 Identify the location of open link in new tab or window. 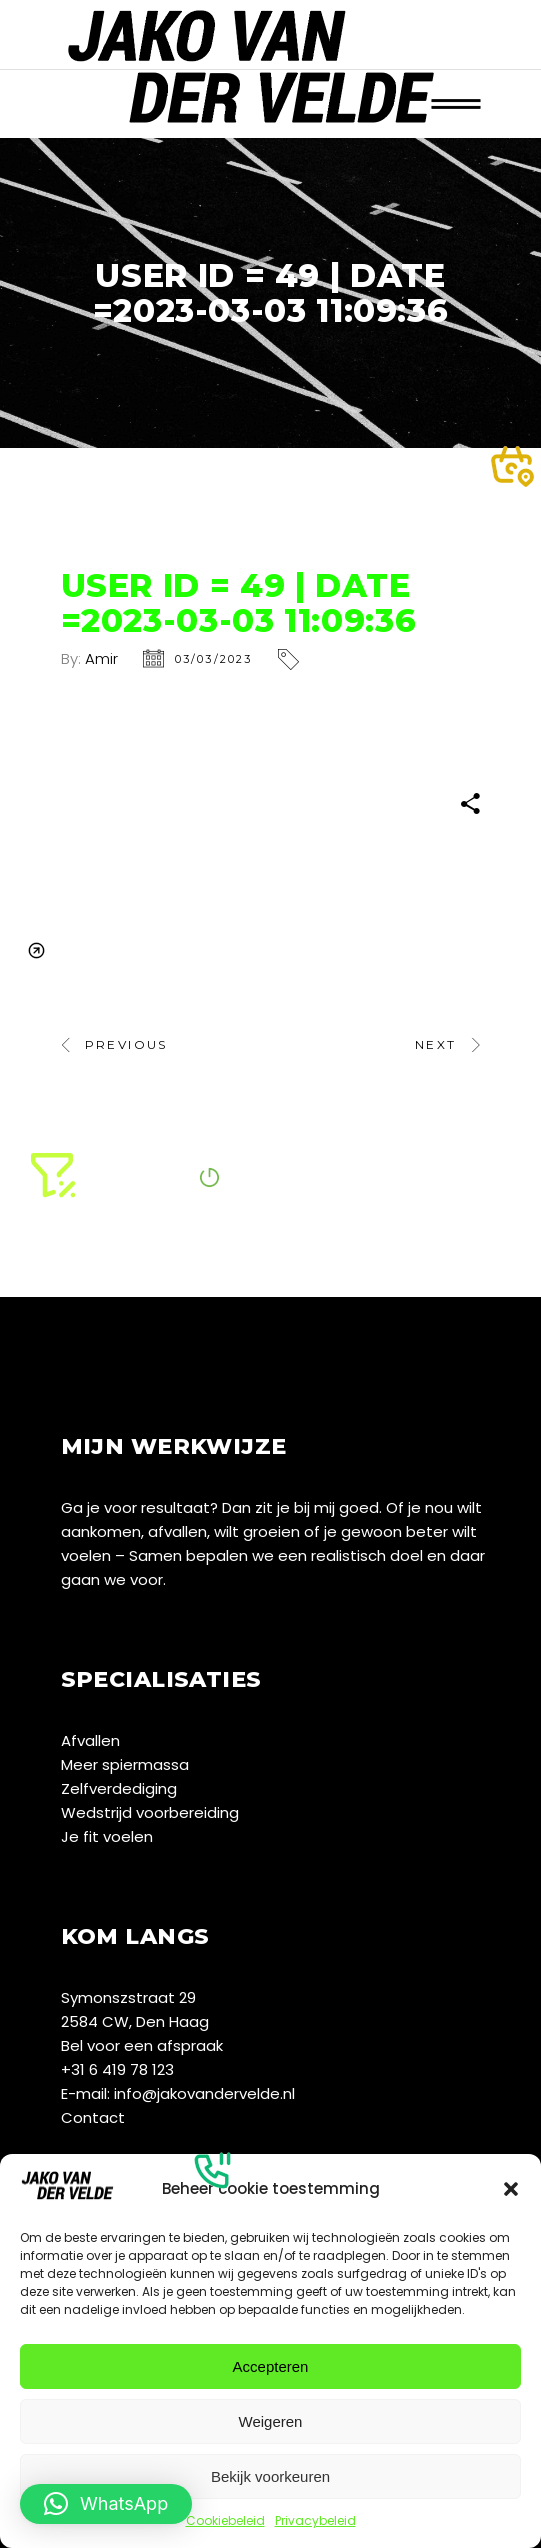
(36, 950).